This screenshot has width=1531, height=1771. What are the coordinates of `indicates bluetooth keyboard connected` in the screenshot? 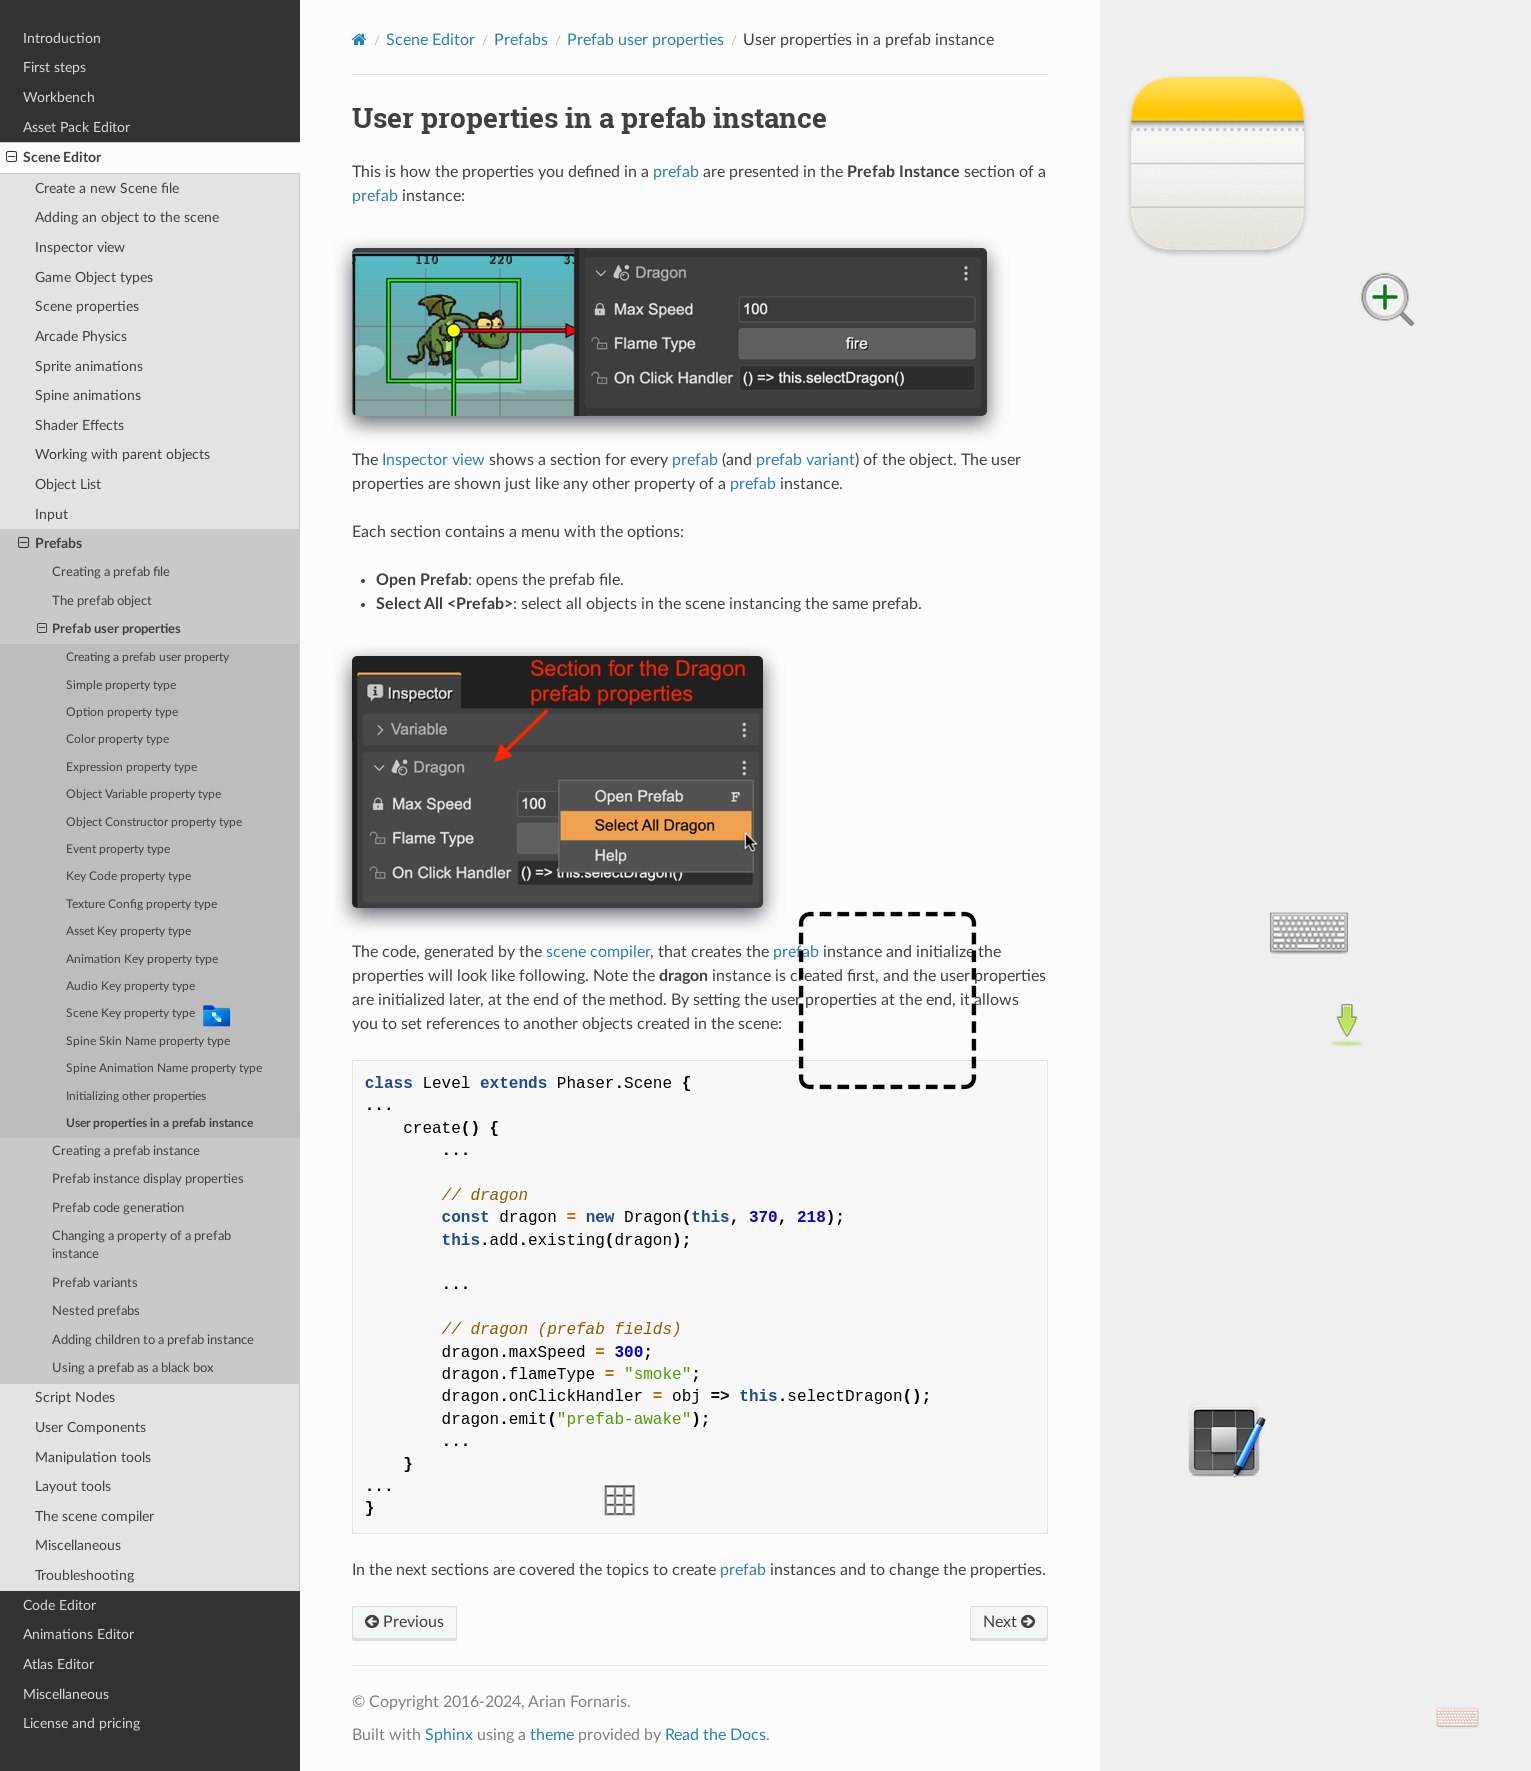 It's located at (1309, 932).